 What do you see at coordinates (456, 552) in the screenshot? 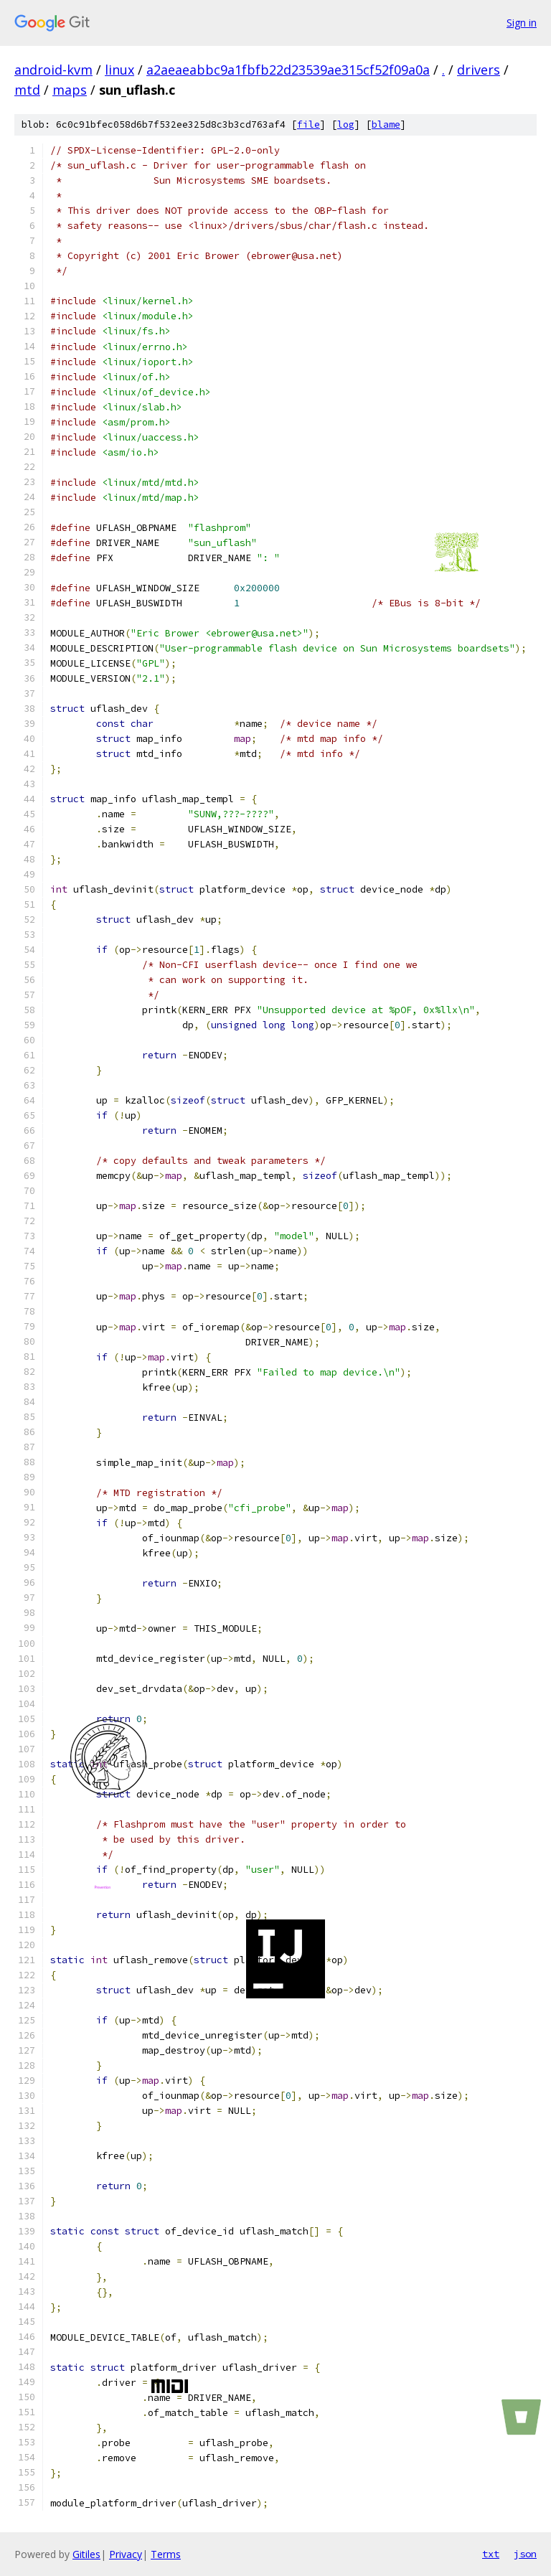
I see `visit elsevier's academic publishing website` at bounding box center [456, 552].